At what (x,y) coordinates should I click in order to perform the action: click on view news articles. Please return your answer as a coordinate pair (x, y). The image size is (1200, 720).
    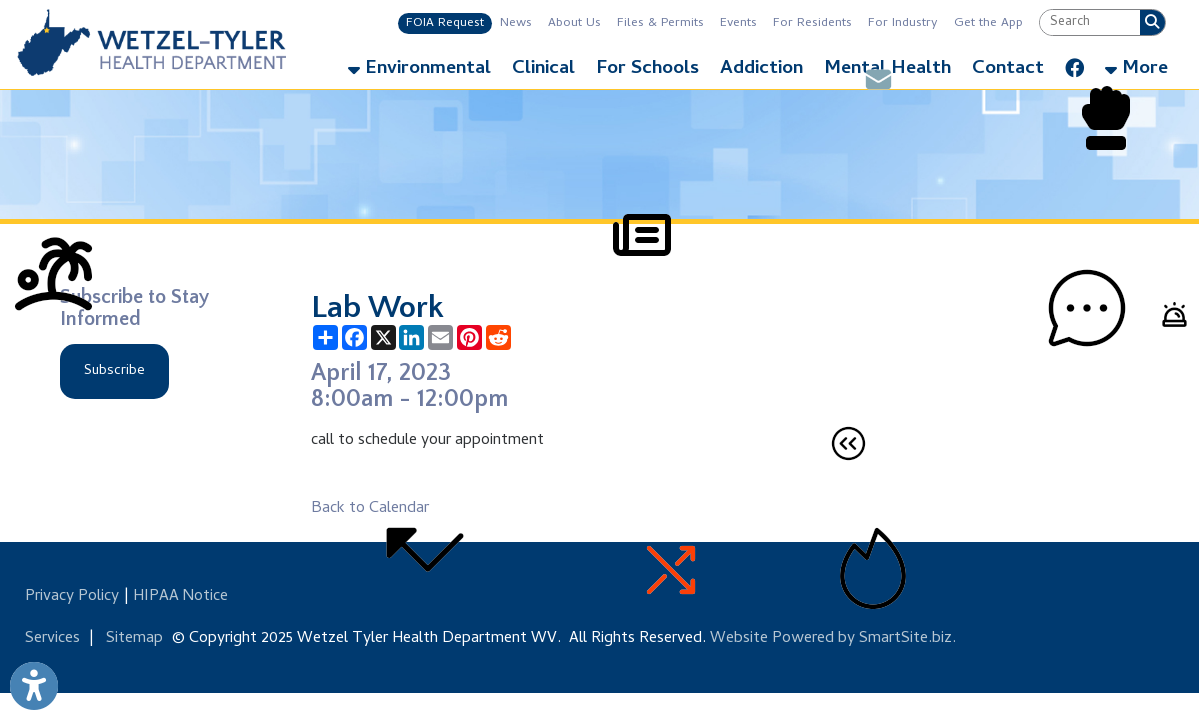
    Looking at the image, I should click on (644, 235).